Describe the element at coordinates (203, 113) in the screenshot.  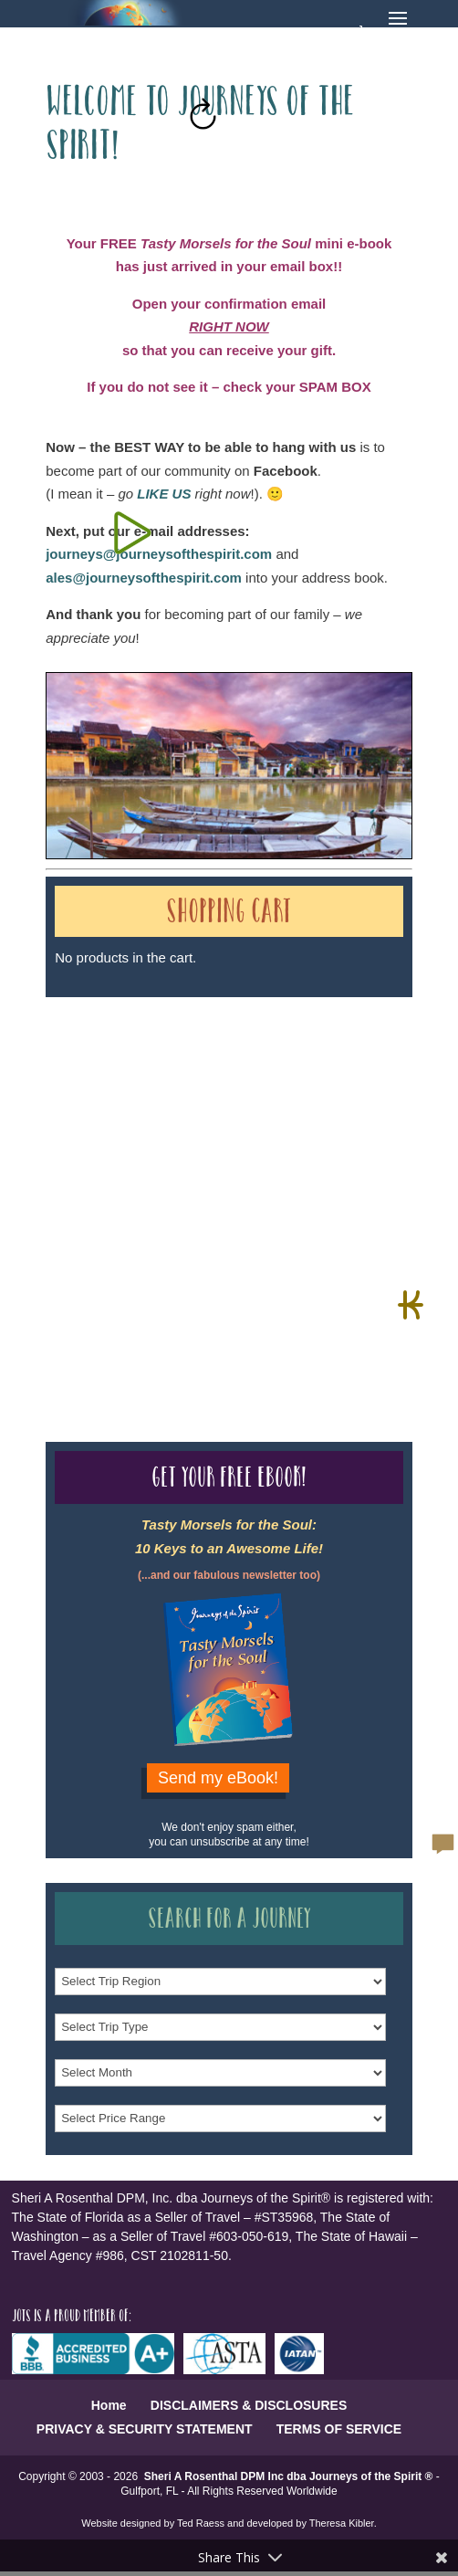
I see `refresh or reload the current page` at that location.